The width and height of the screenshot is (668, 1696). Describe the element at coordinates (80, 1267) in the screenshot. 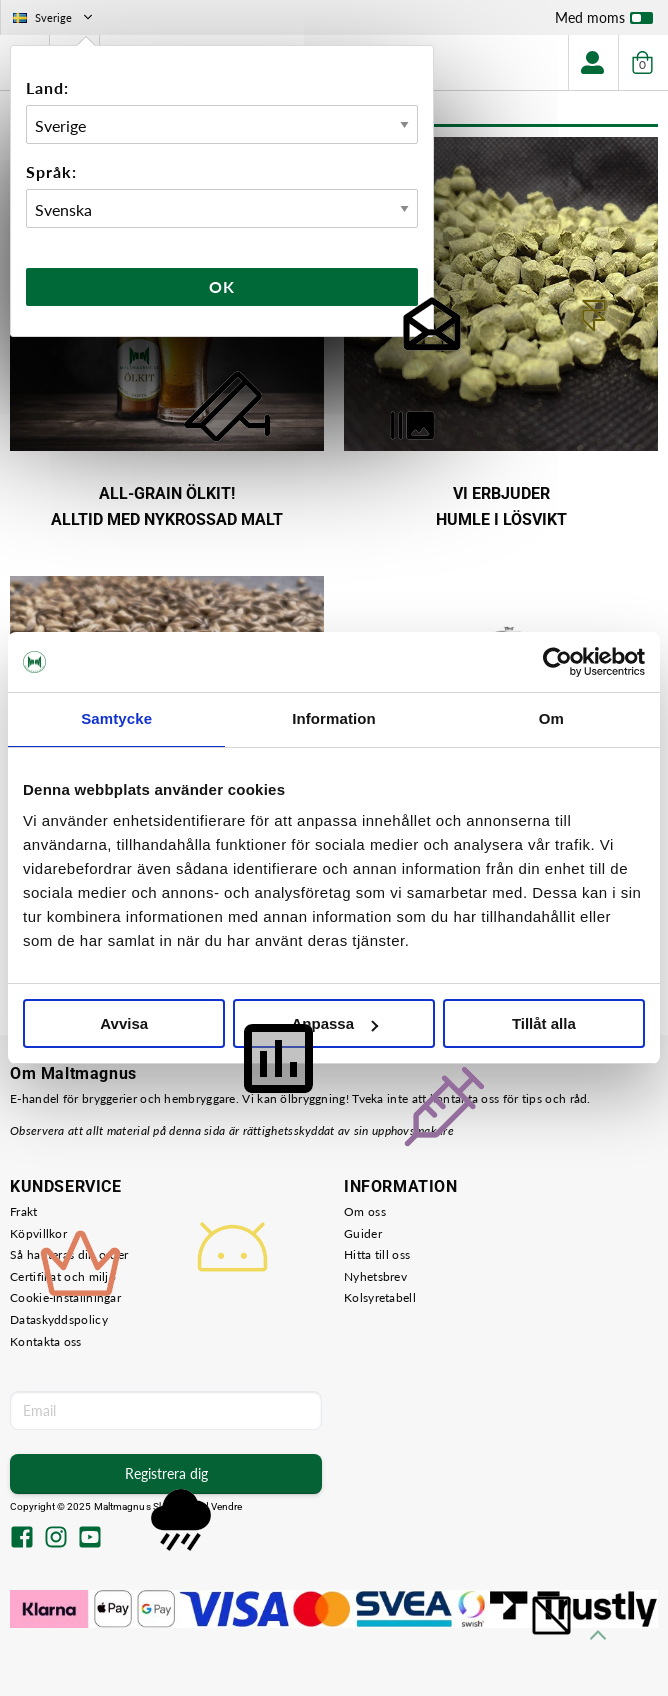

I see `indicates premium or pro membership status` at that location.